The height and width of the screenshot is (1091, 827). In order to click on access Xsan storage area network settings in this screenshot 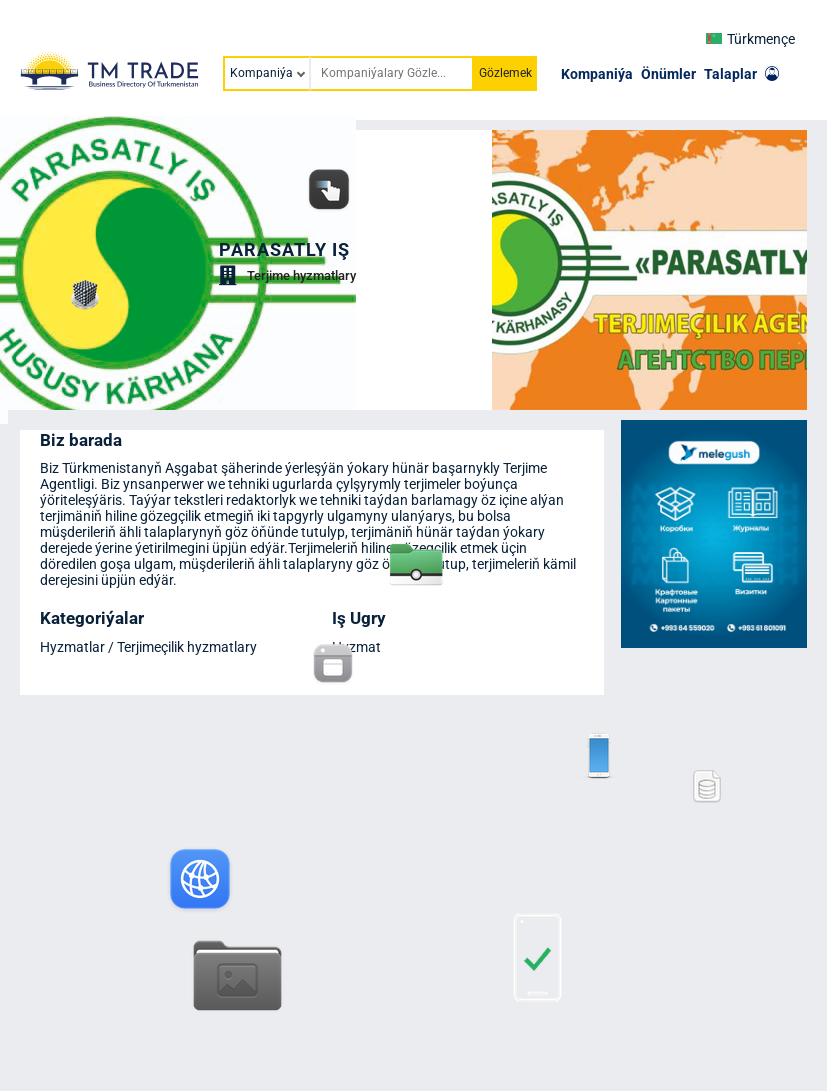, I will do `click(85, 295)`.